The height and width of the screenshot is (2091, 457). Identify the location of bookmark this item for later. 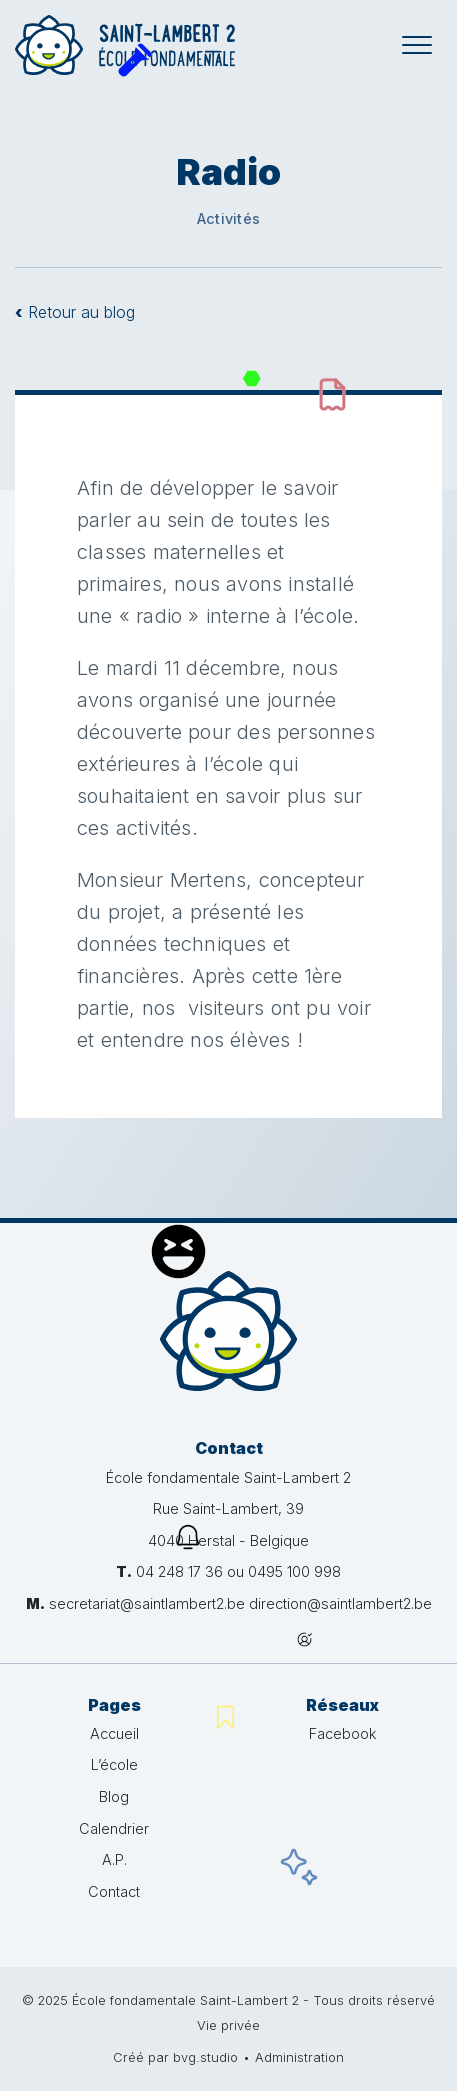
(225, 1717).